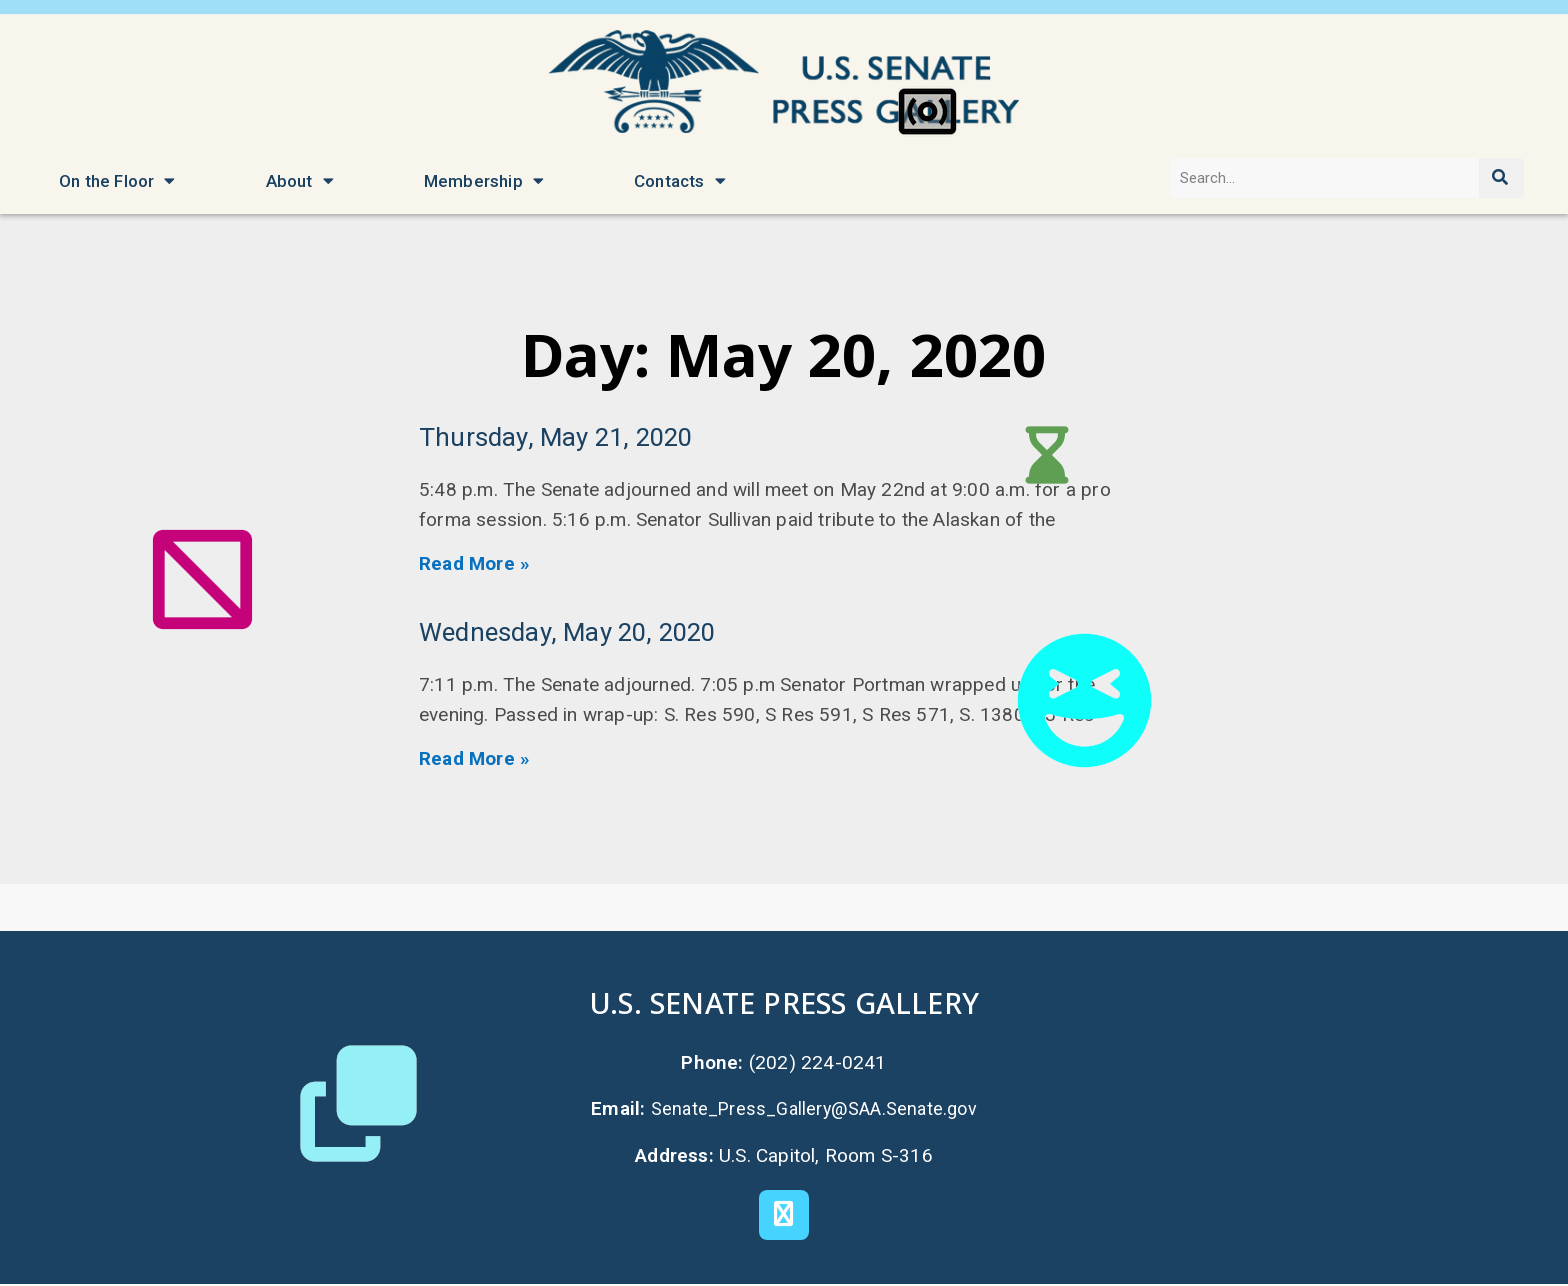 The width and height of the screenshot is (1568, 1286). Describe the element at coordinates (202, 579) in the screenshot. I see `placeholder for missing or unavailable content` at that location.